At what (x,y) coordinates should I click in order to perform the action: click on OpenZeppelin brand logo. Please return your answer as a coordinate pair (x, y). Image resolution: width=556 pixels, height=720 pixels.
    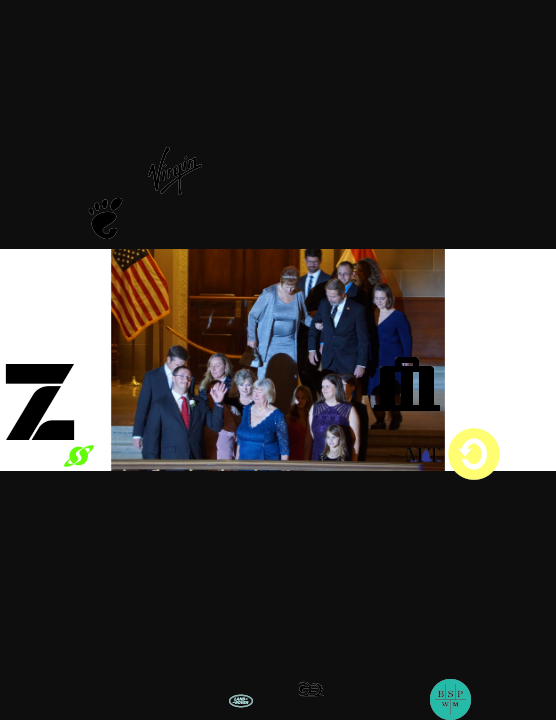
    Looking at the image, I should click on (40, 402).